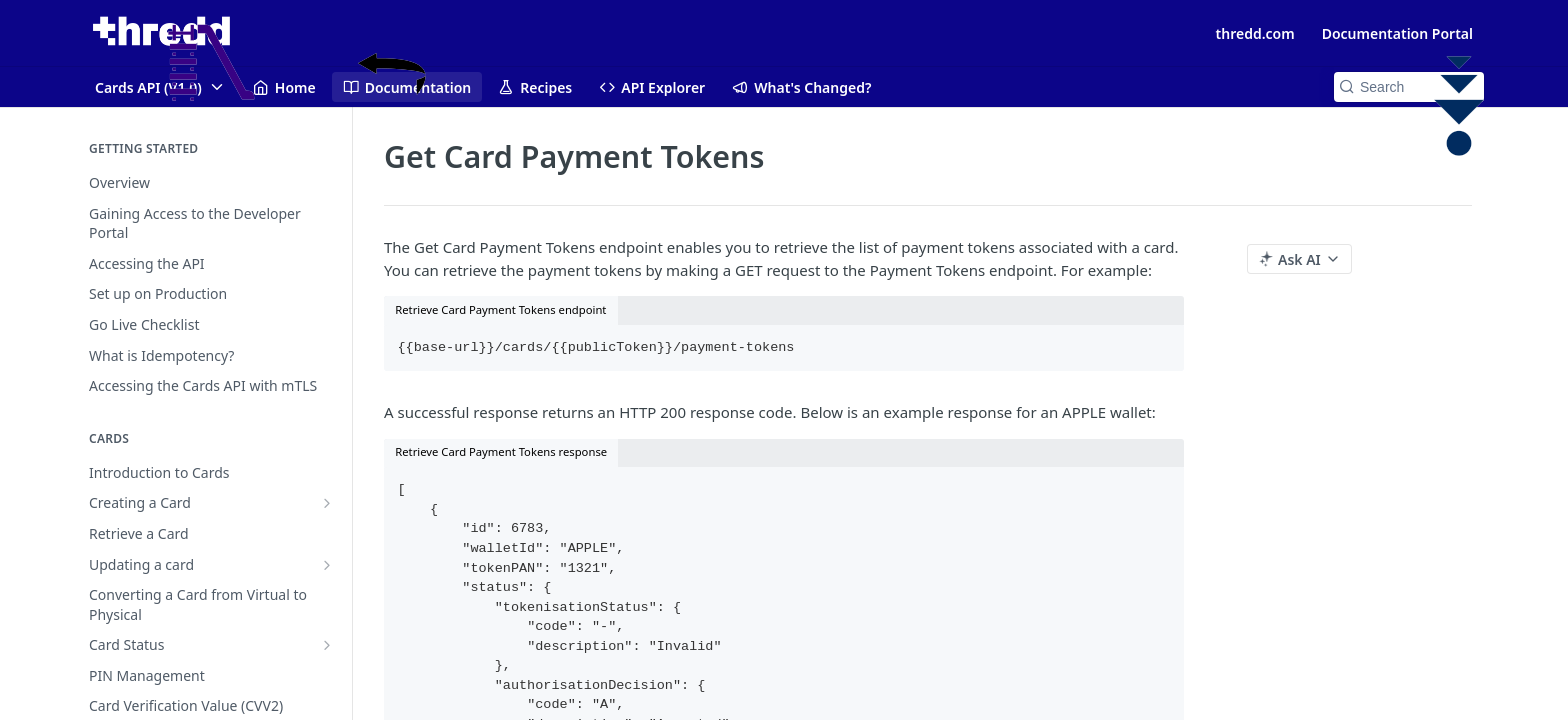 The image size is (1568, 720). I want to click on pounce or quick attack action in a game, so click(1459, 106).